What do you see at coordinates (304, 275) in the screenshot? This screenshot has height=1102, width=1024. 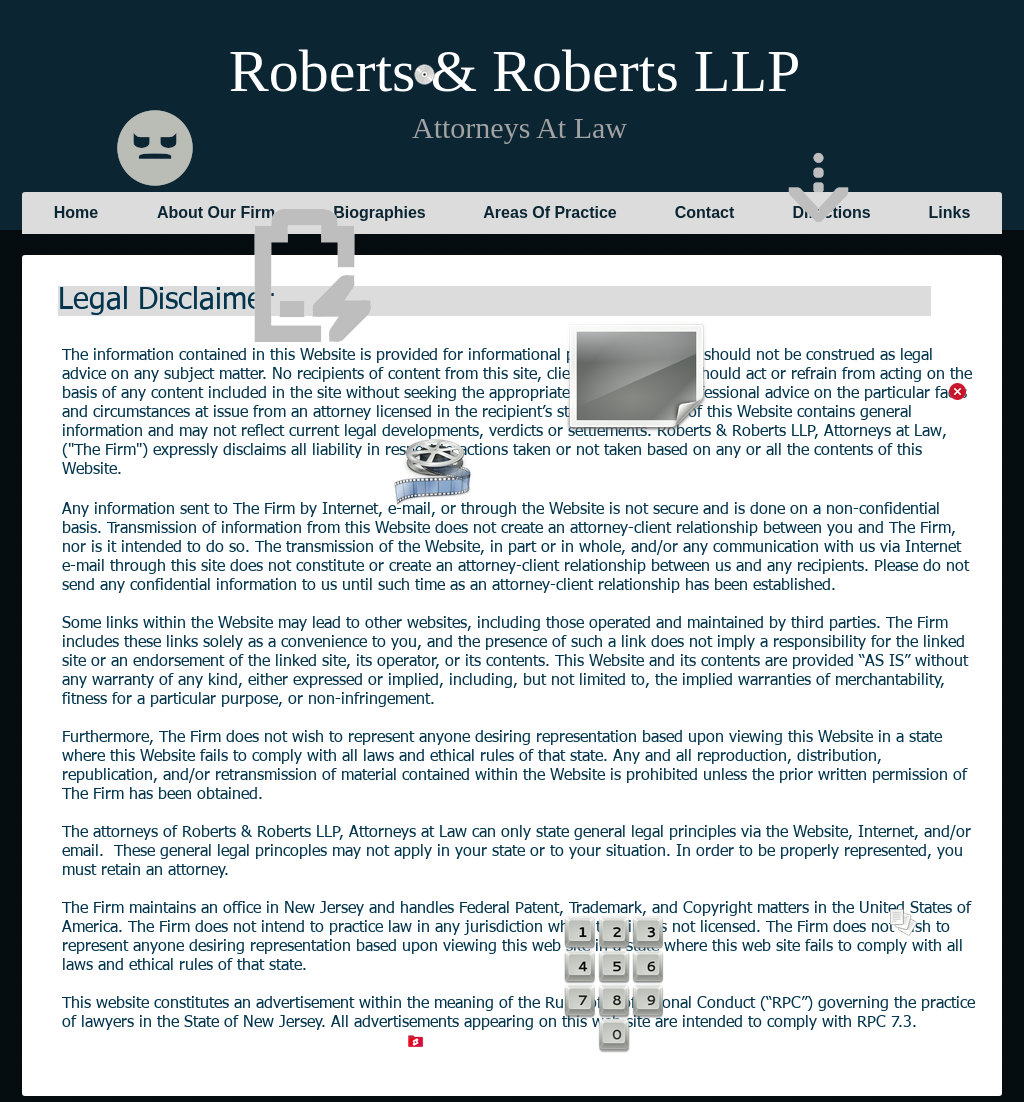 I see `indicates battery is low but currently charging` at bounding box center [304, 275].